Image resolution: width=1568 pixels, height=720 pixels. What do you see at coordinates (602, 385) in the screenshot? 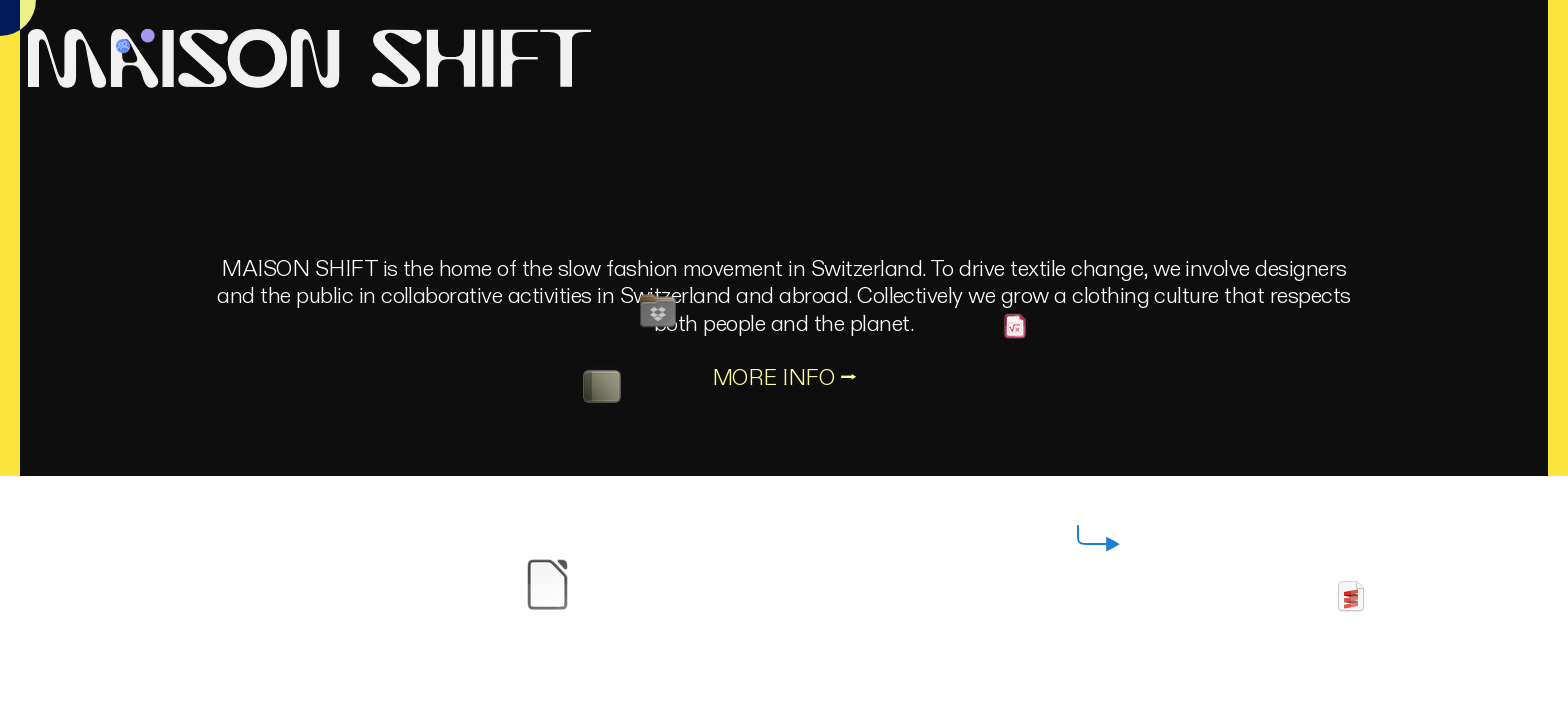
I see `access the desktop folder` at bounding box center [602, 385].